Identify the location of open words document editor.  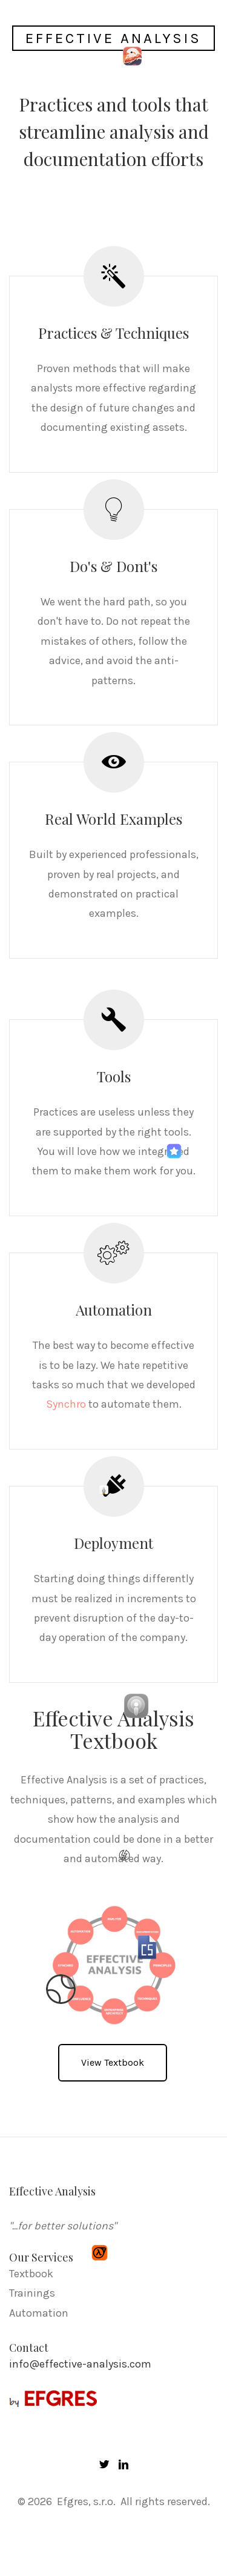
(104, 1489).